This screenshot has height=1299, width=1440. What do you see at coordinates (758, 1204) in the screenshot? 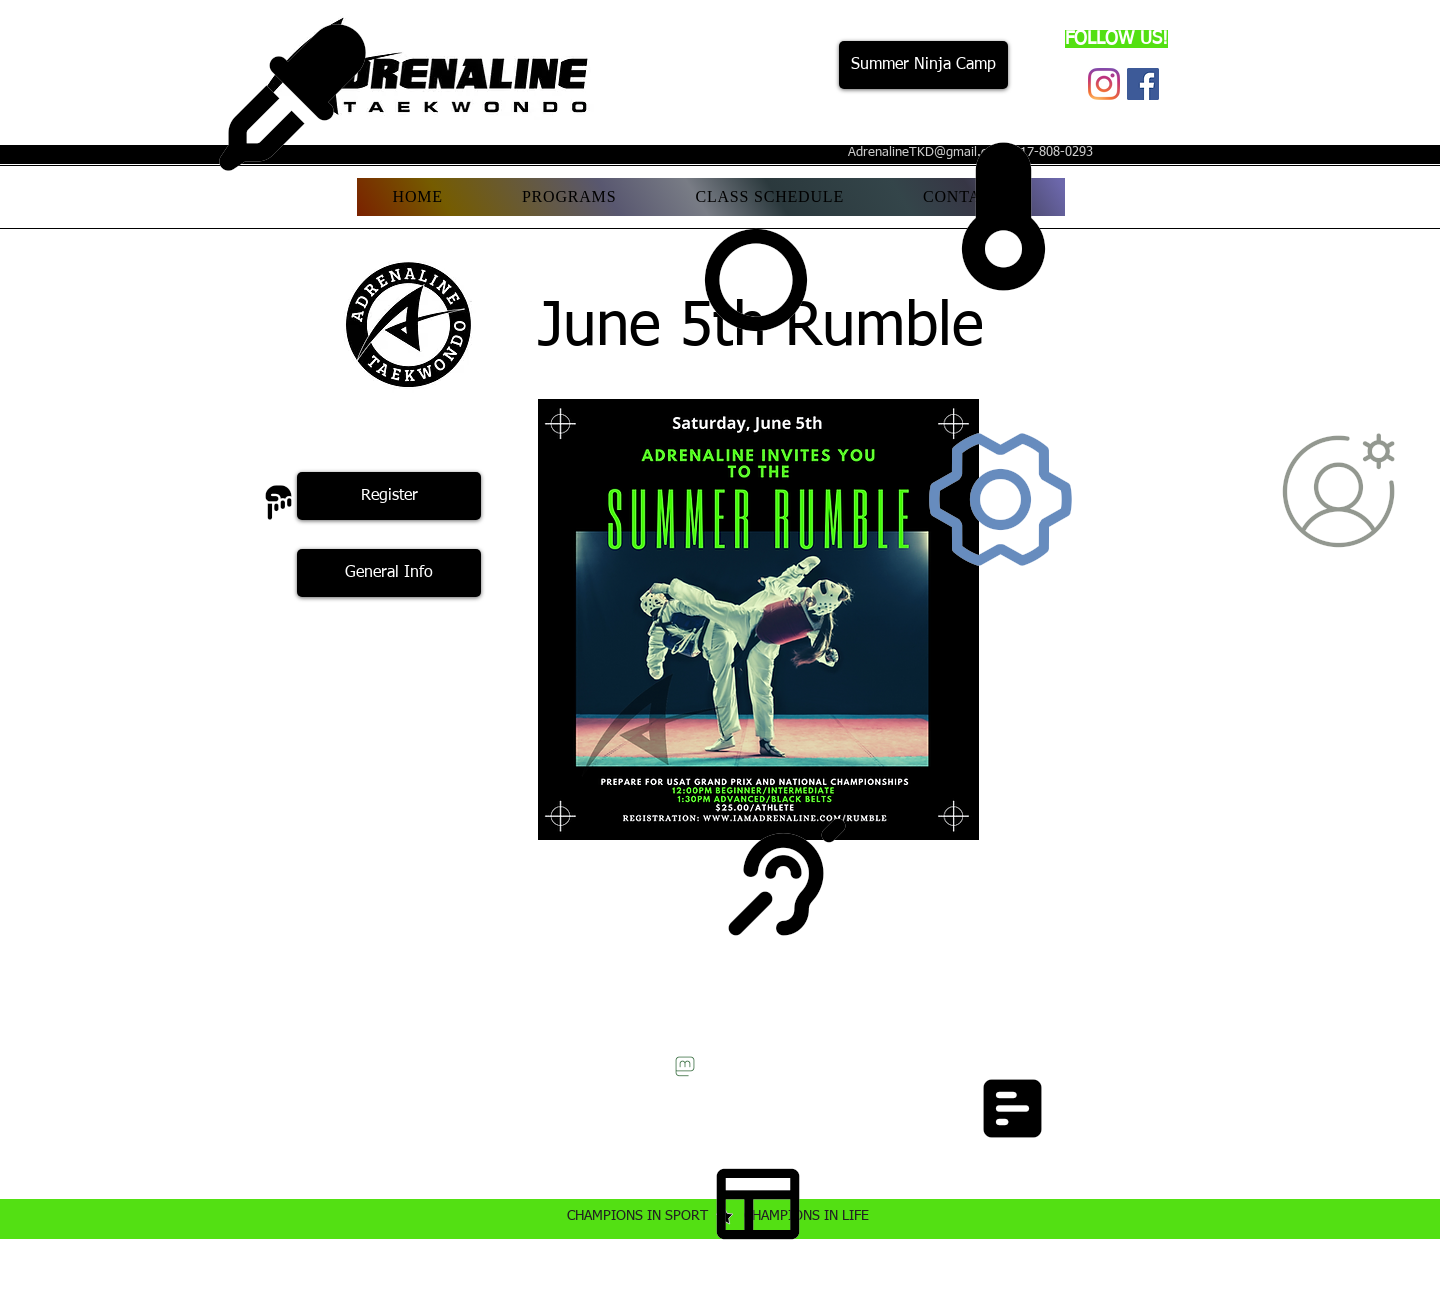
I see `change page layout or view` at bounding box center [758, 1204].